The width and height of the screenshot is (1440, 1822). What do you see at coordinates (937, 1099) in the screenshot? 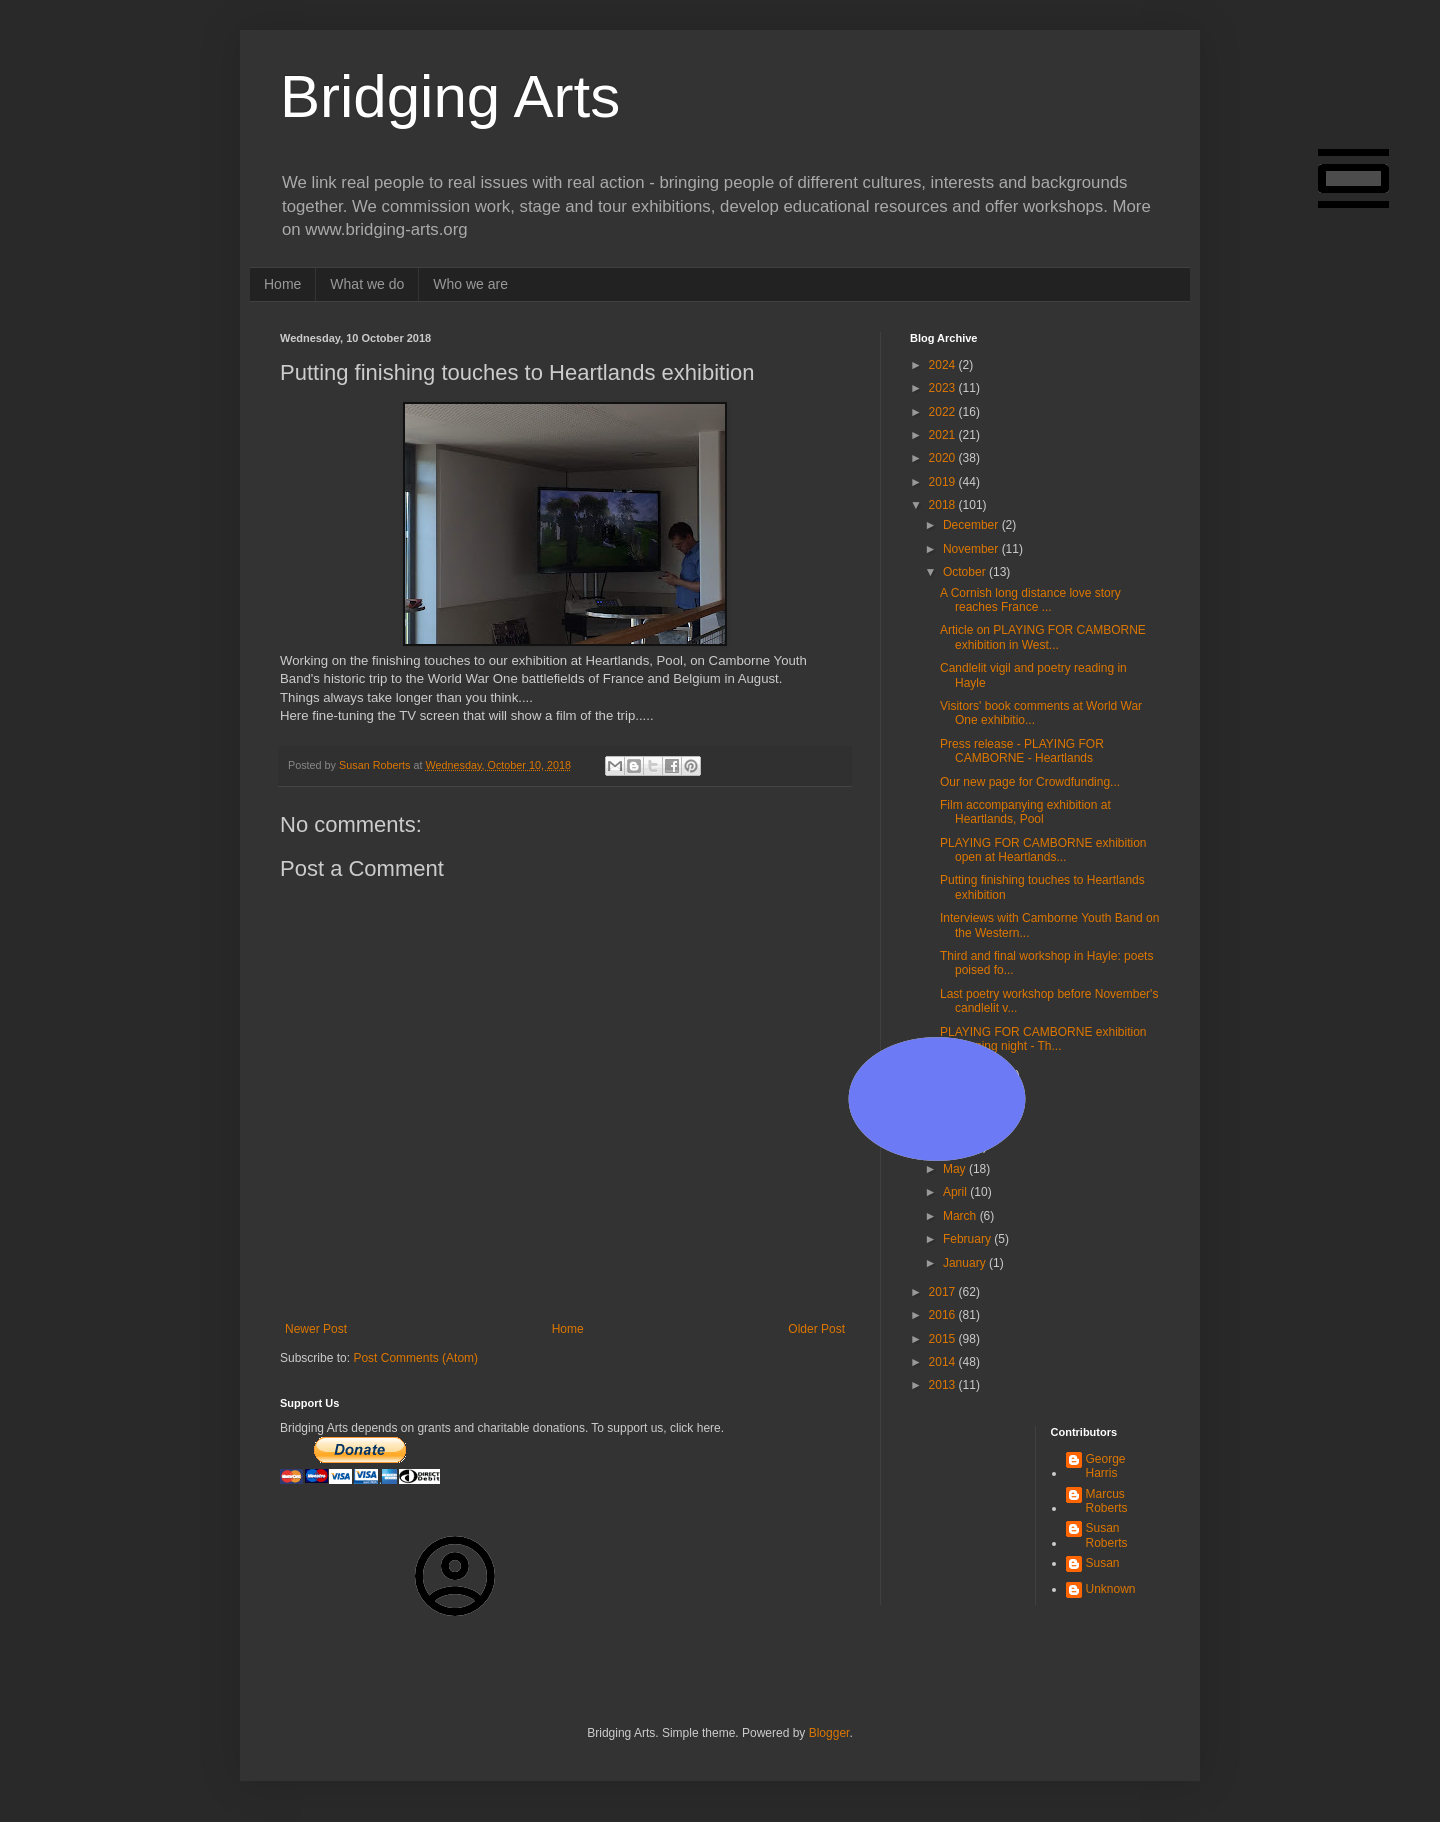
I see `a filled oval shape indicator` at bounding box center [937, 1099].